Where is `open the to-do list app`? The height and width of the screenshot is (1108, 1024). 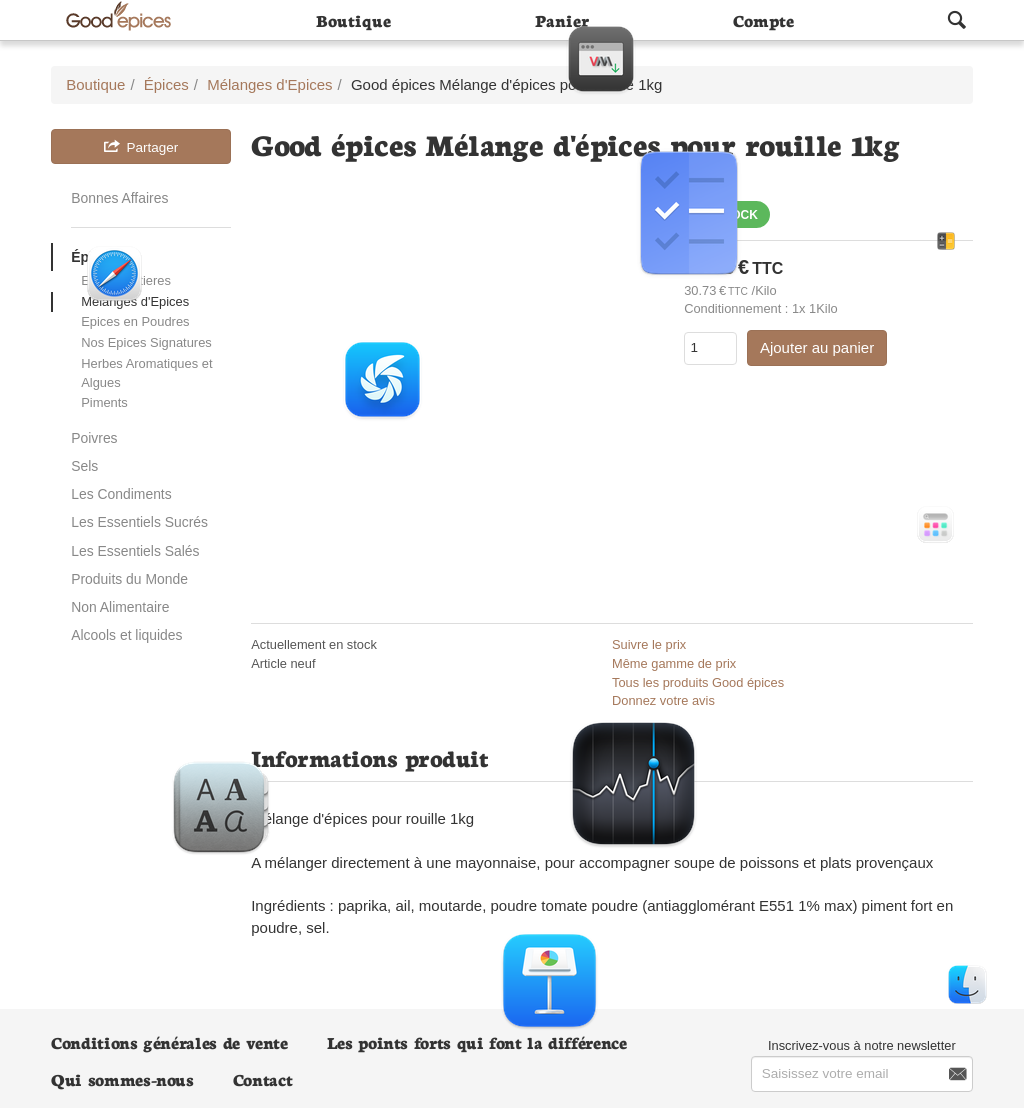
open the to-do list app is located at coordinates (689, 213).